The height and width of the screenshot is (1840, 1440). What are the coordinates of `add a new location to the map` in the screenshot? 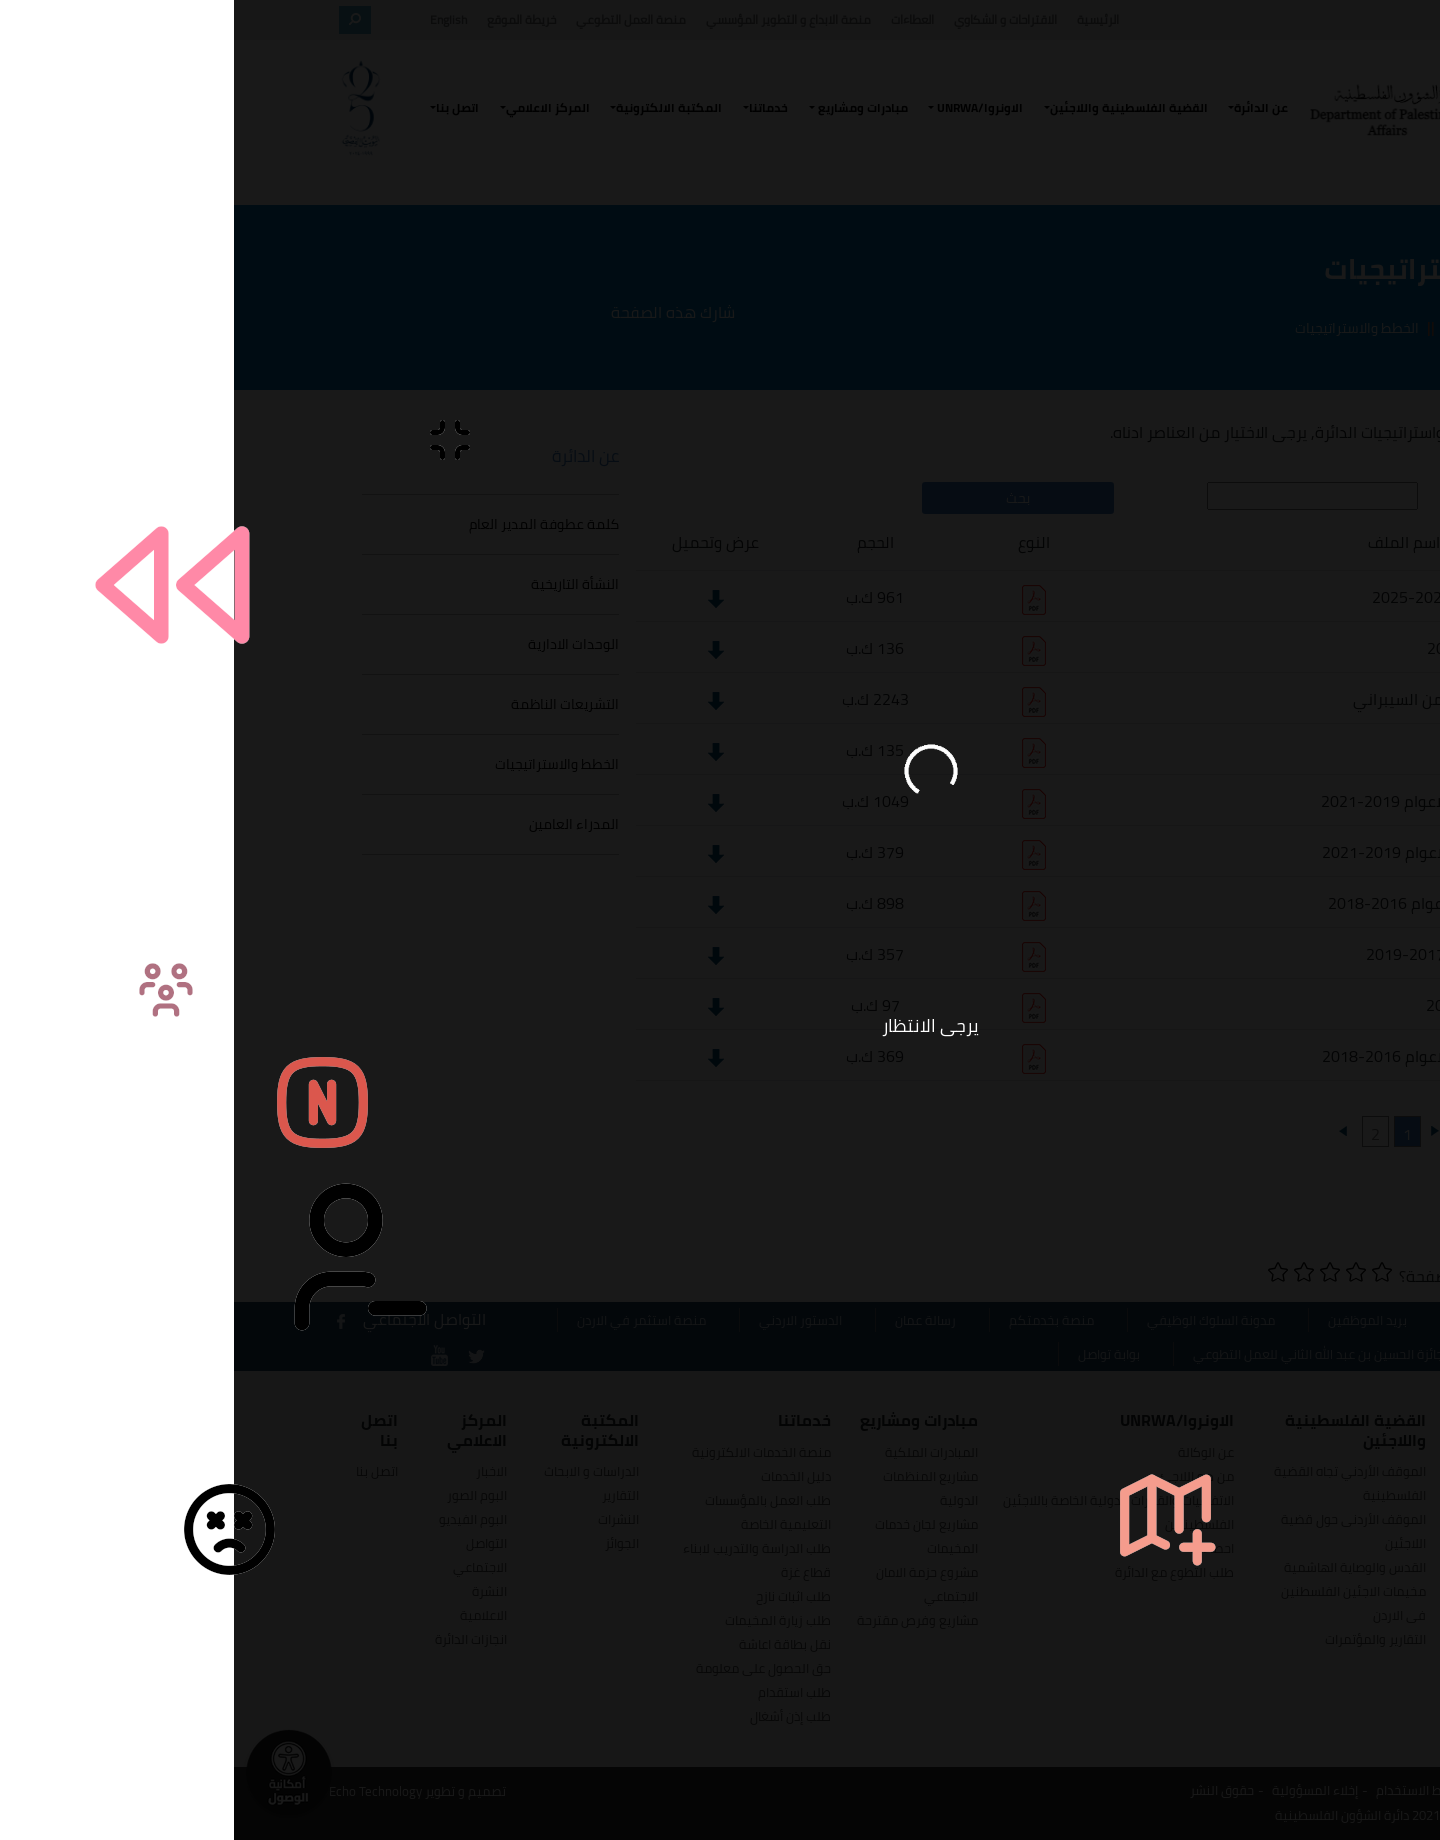 It's located at (1165, 1515).